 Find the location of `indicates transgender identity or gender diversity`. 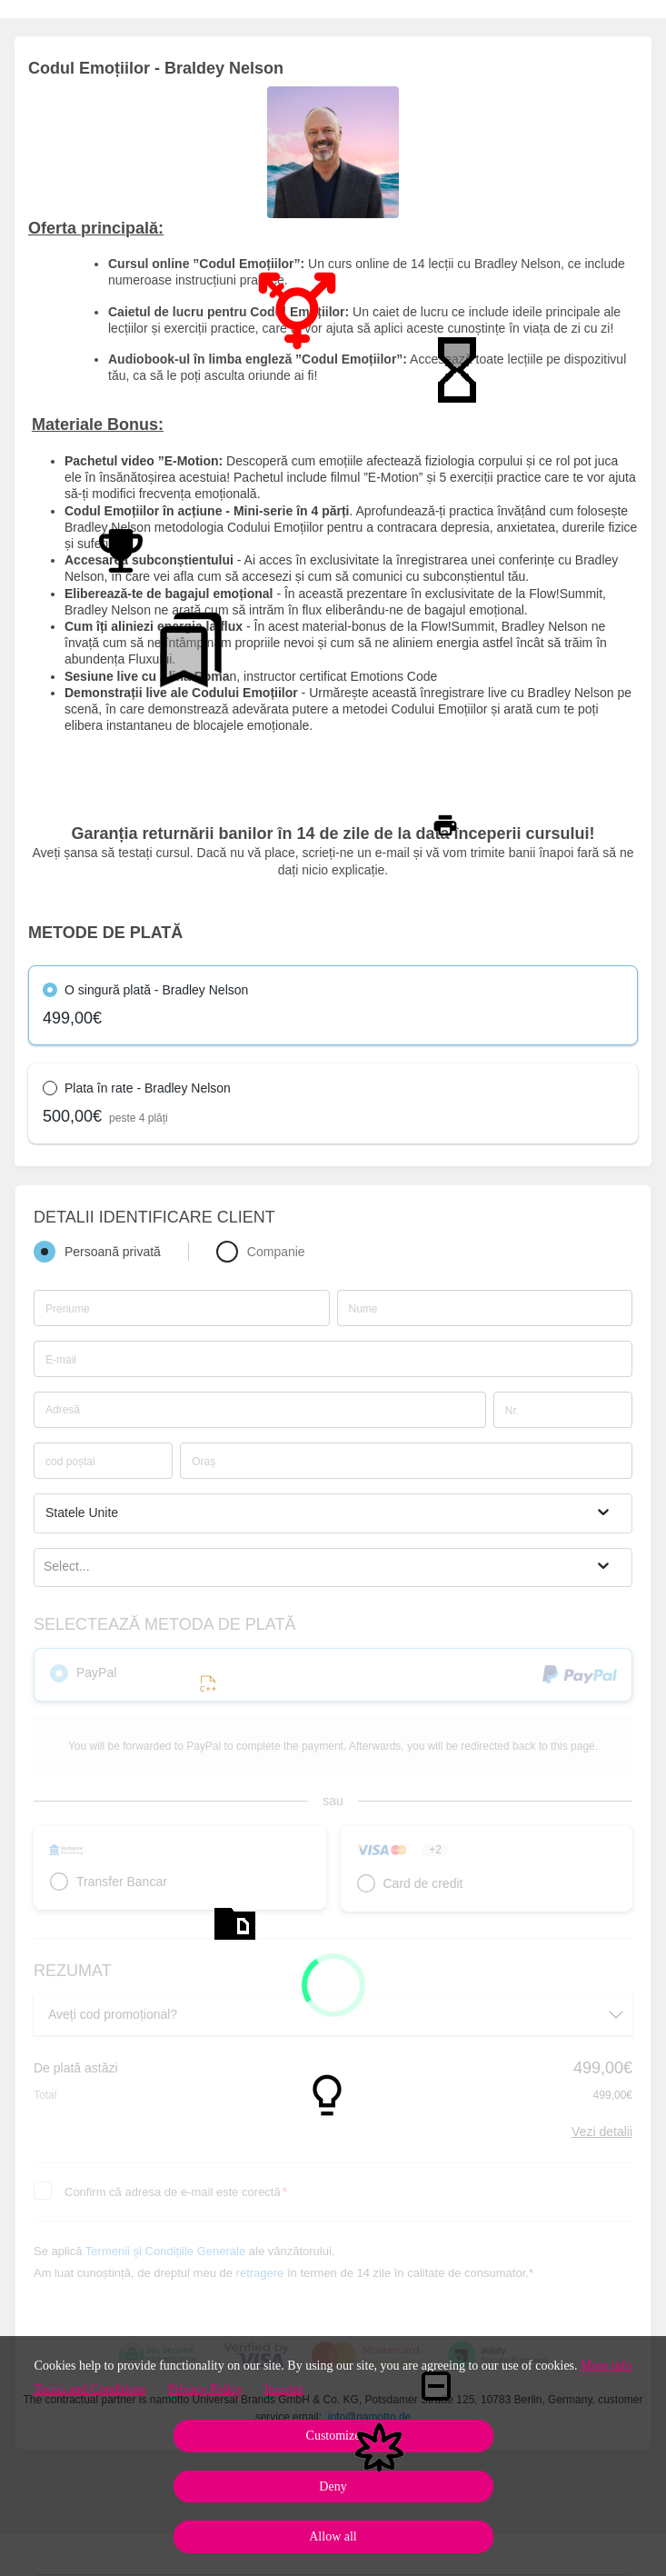

indicates transgender identity or gender diversity is located at coordinates (297, 311).